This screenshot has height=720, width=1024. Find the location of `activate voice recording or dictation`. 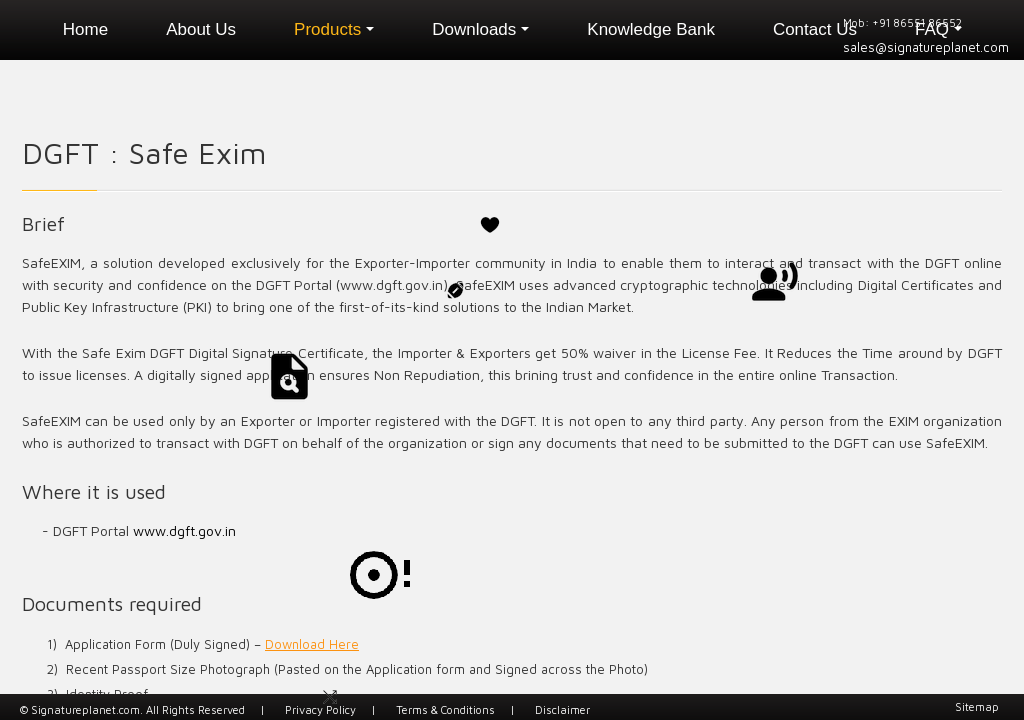

activate voice recording or dictation is located at coordinates (775, 282).